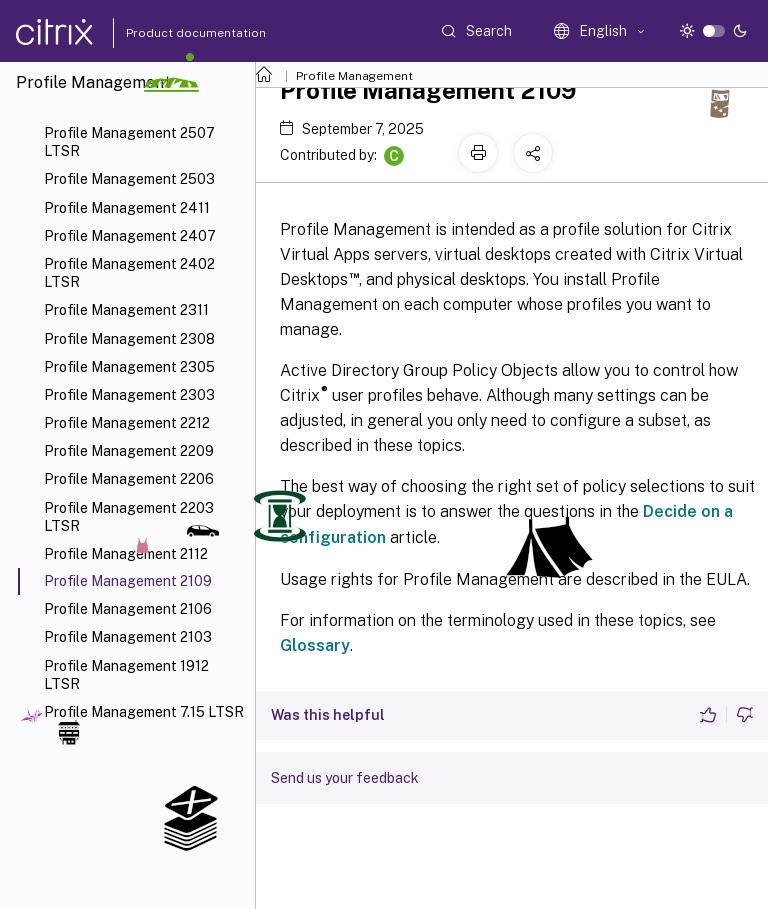 This screenshot has width=768, height=909. What do you see at coordinates (171, 75) in the screenshot?
I see `uluru landmark or australian destination` at bounding box center [171, 75].